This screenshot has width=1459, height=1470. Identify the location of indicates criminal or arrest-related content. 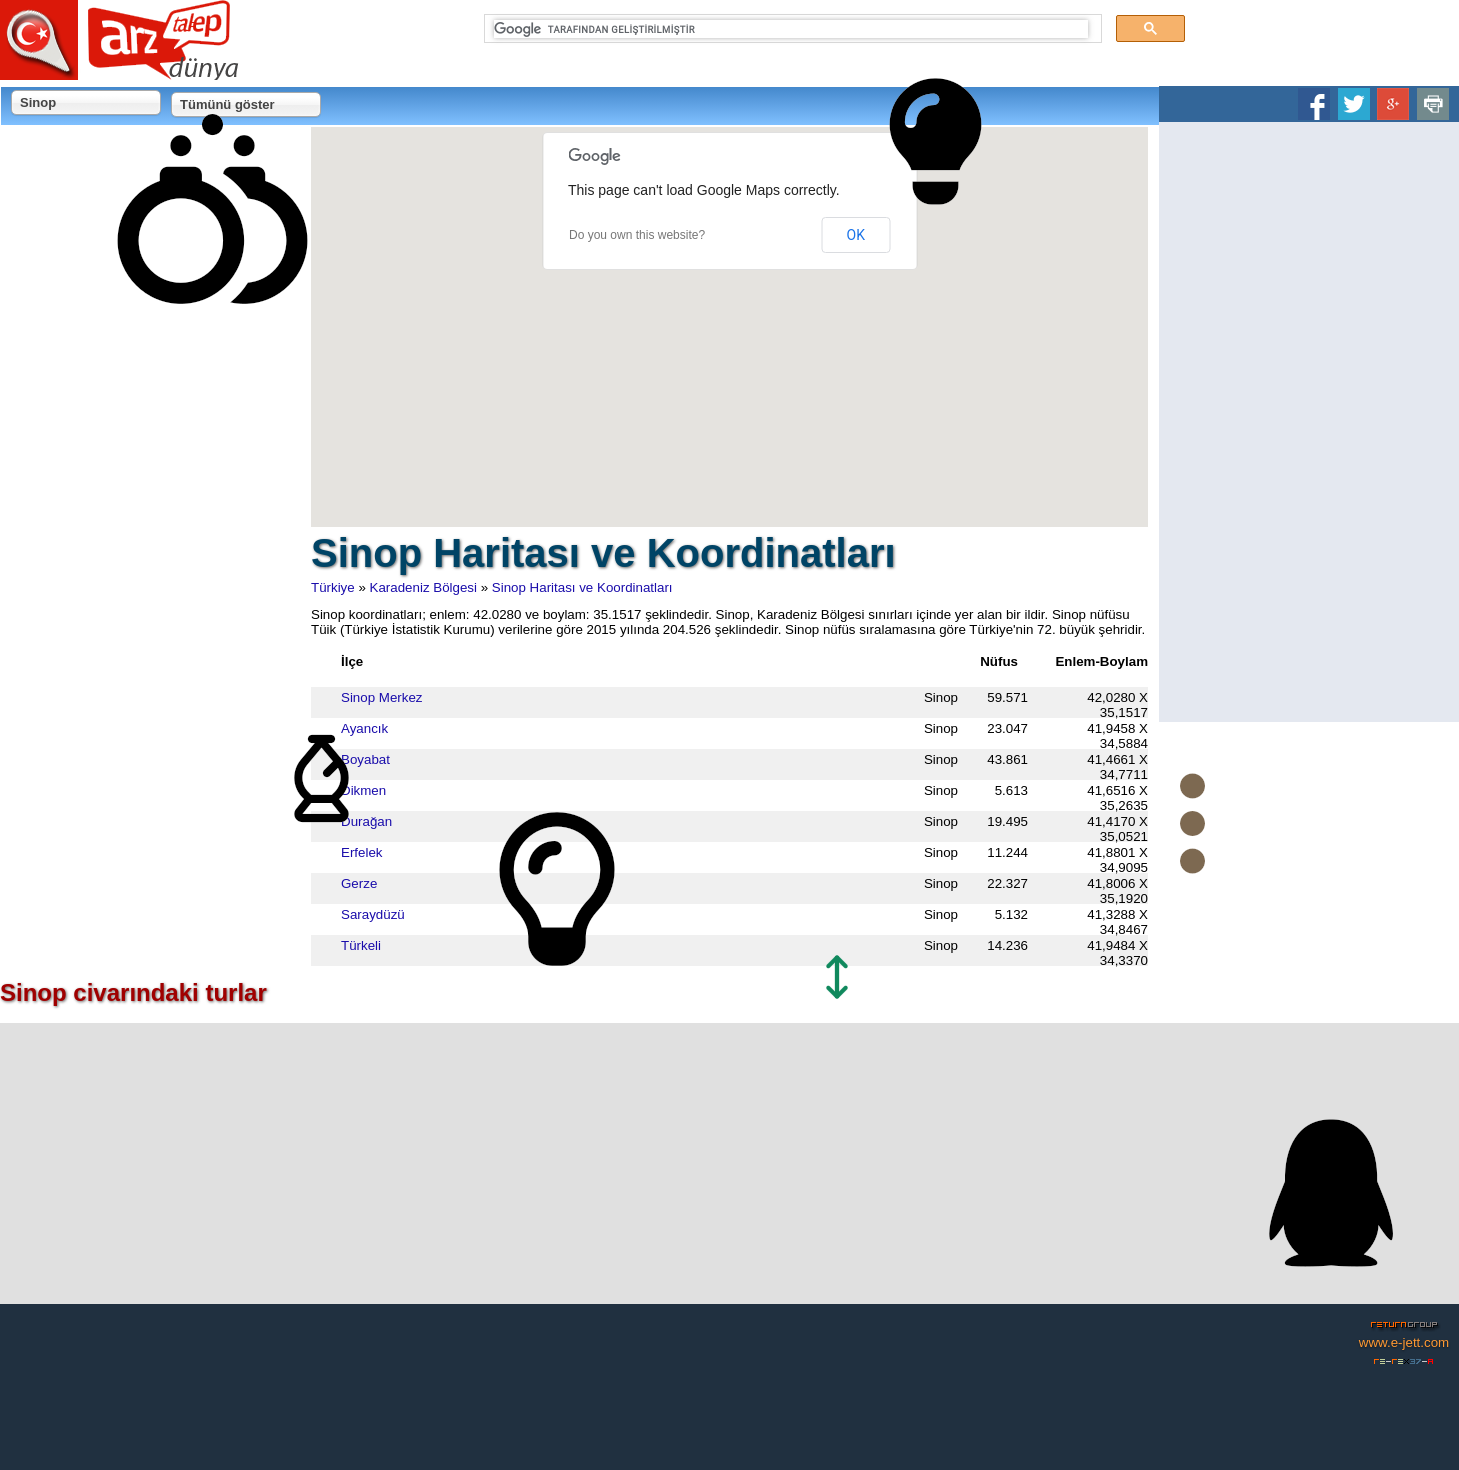
(212, 219).